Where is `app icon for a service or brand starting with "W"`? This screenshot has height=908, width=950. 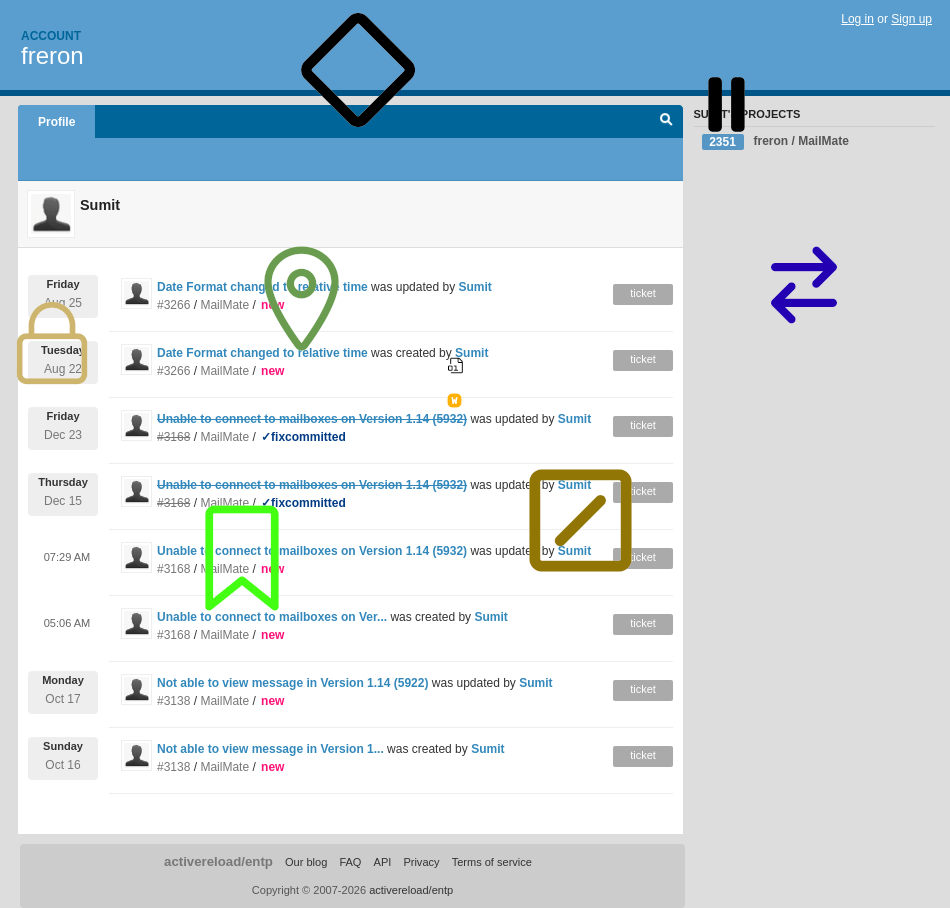 app icon for a service or brand starting with "W" is located at coordinates (454, 400).